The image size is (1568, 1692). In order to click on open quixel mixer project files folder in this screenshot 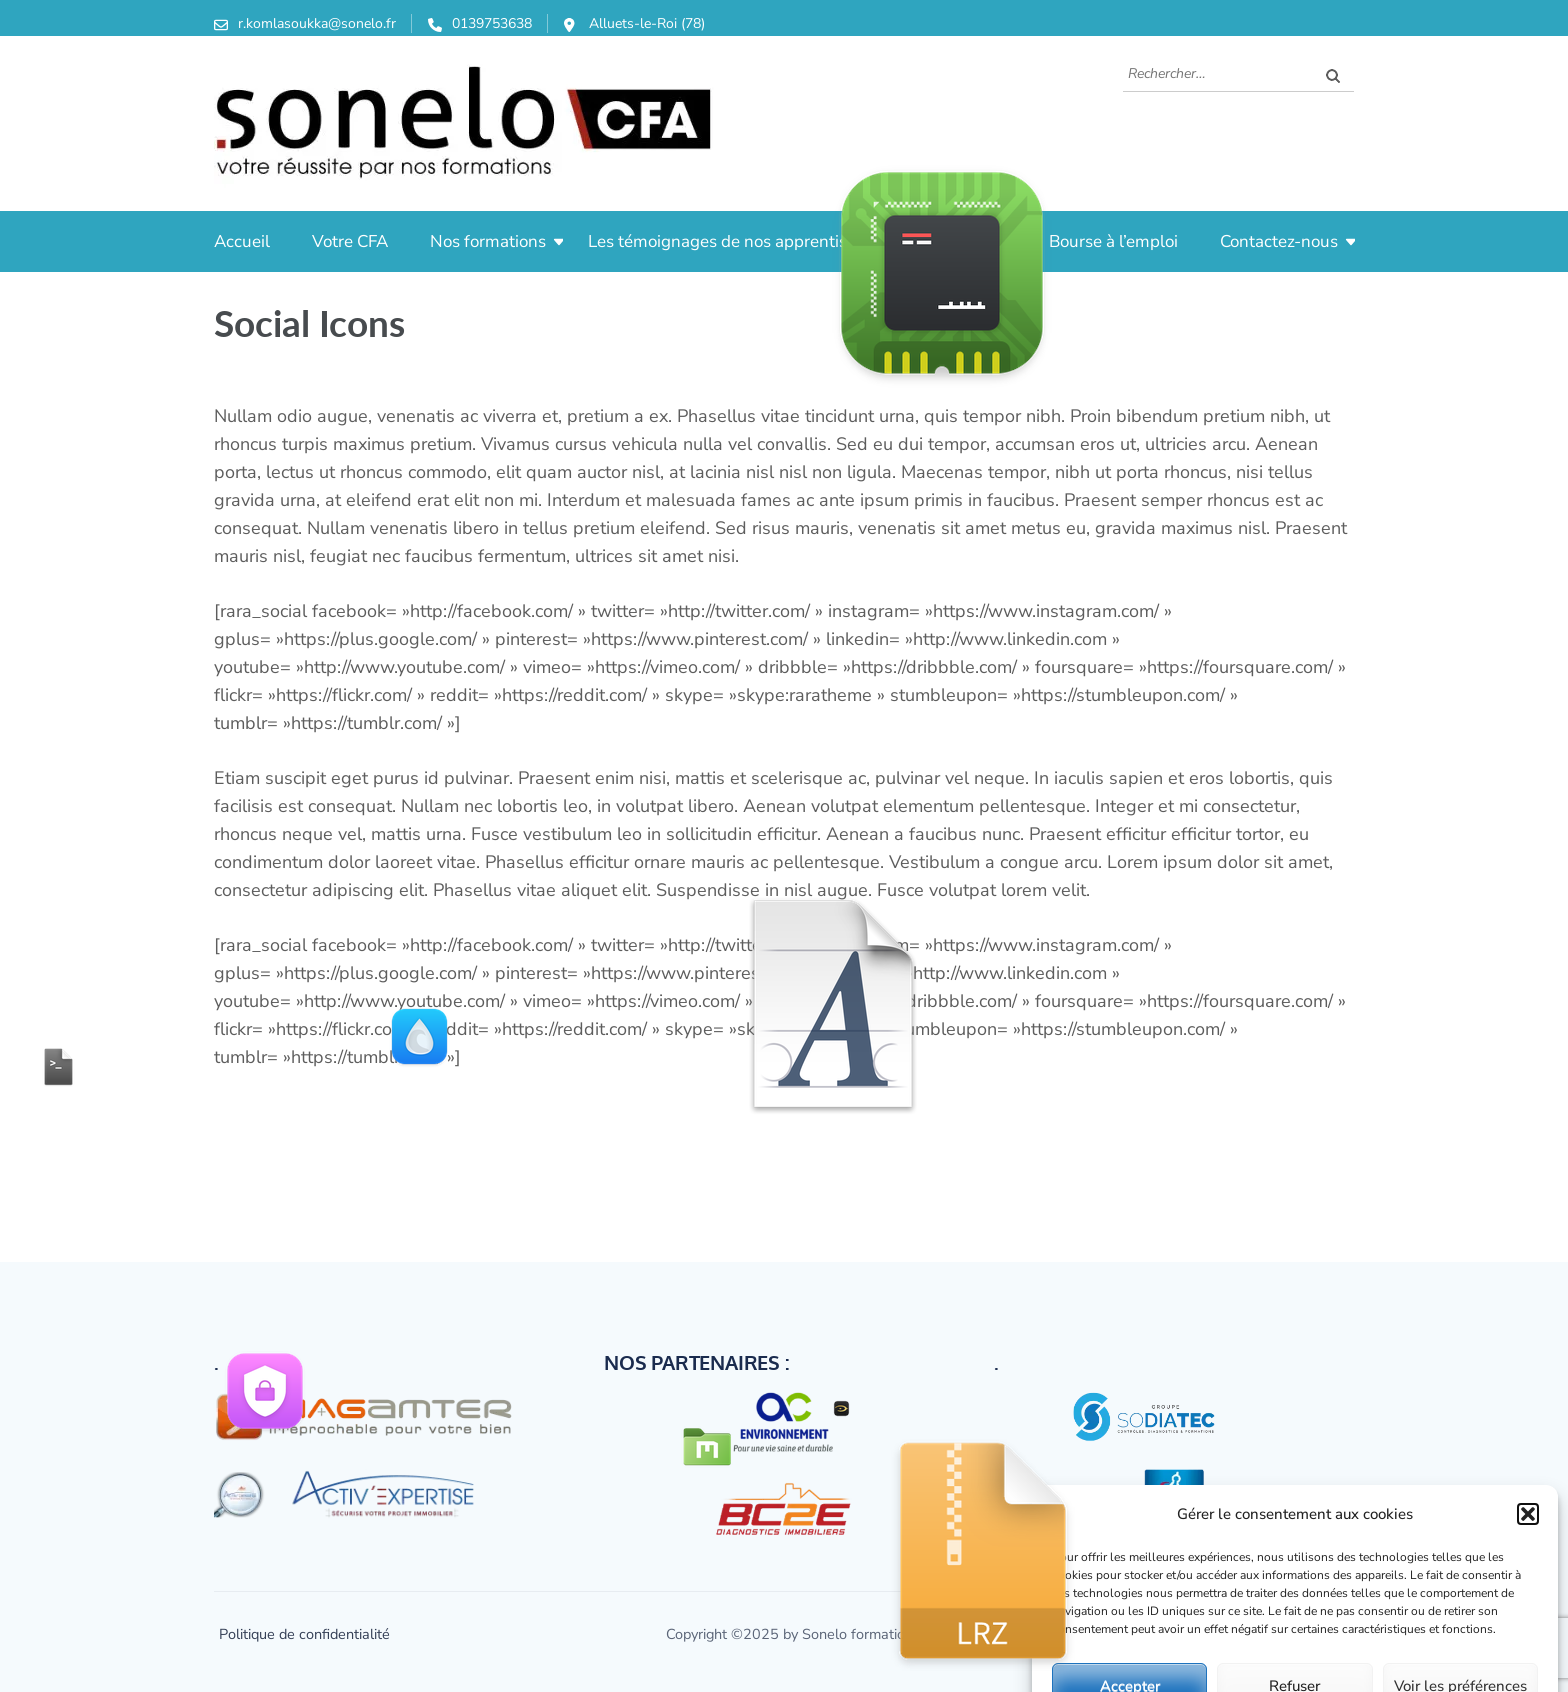, I will do `click(707, 1448)`.